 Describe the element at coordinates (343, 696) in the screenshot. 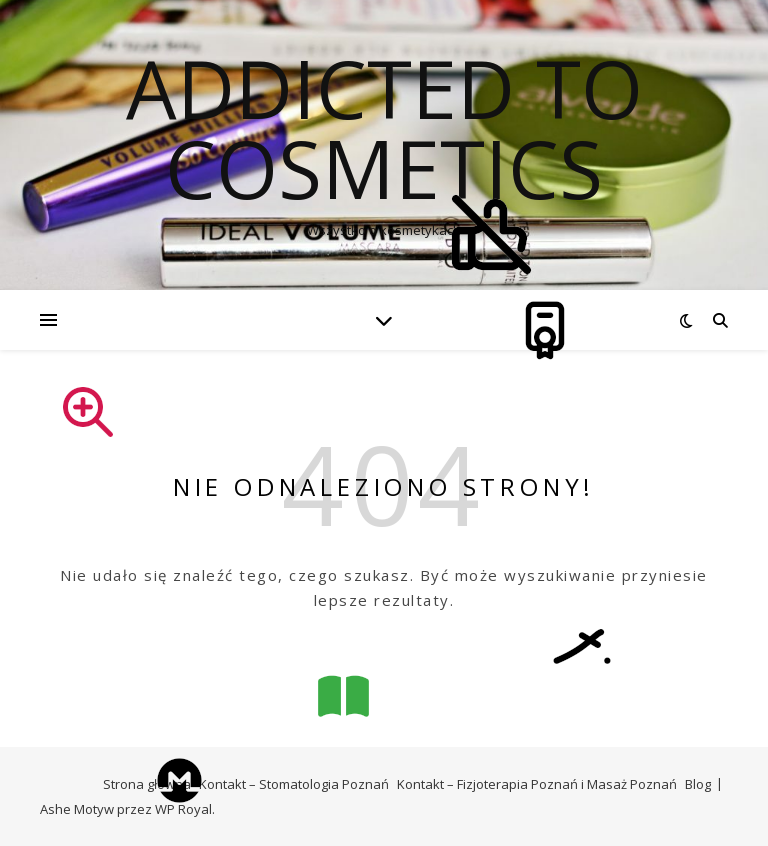

I see `open your library or reading list` at that location.